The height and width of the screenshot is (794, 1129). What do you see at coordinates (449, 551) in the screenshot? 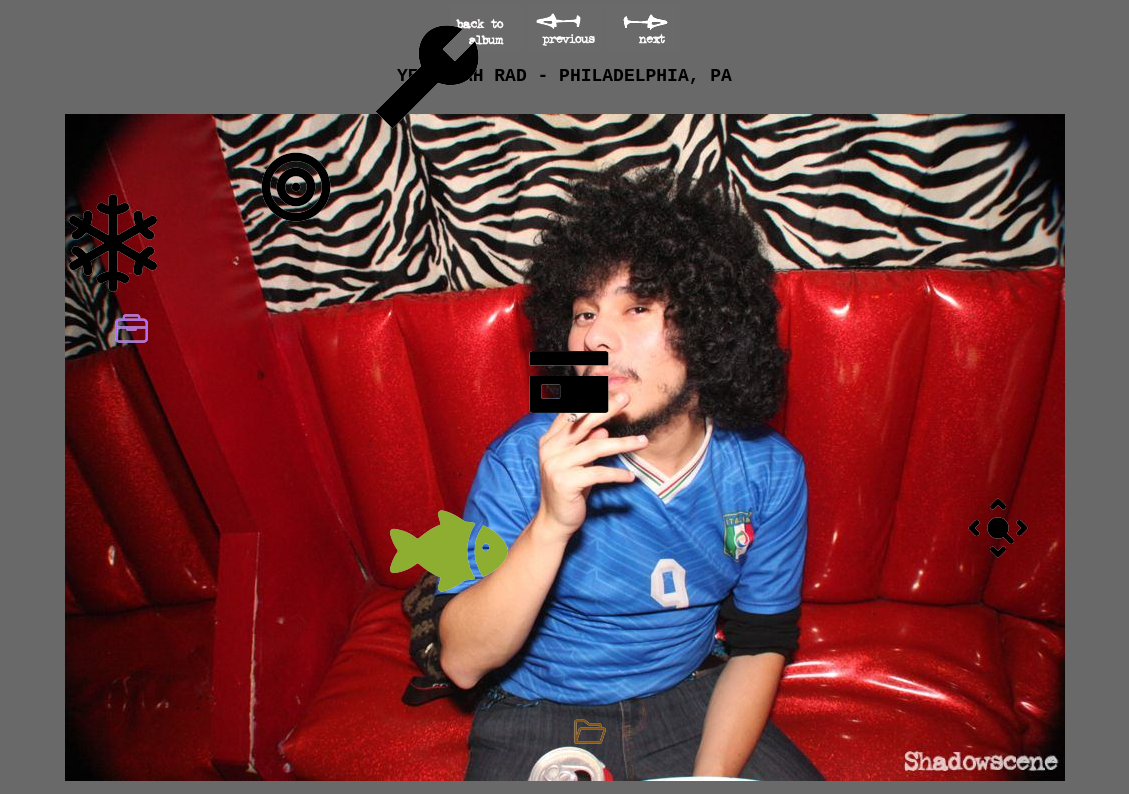
I see `access aquarium or fish-related features` at bounding box center [449, 551].